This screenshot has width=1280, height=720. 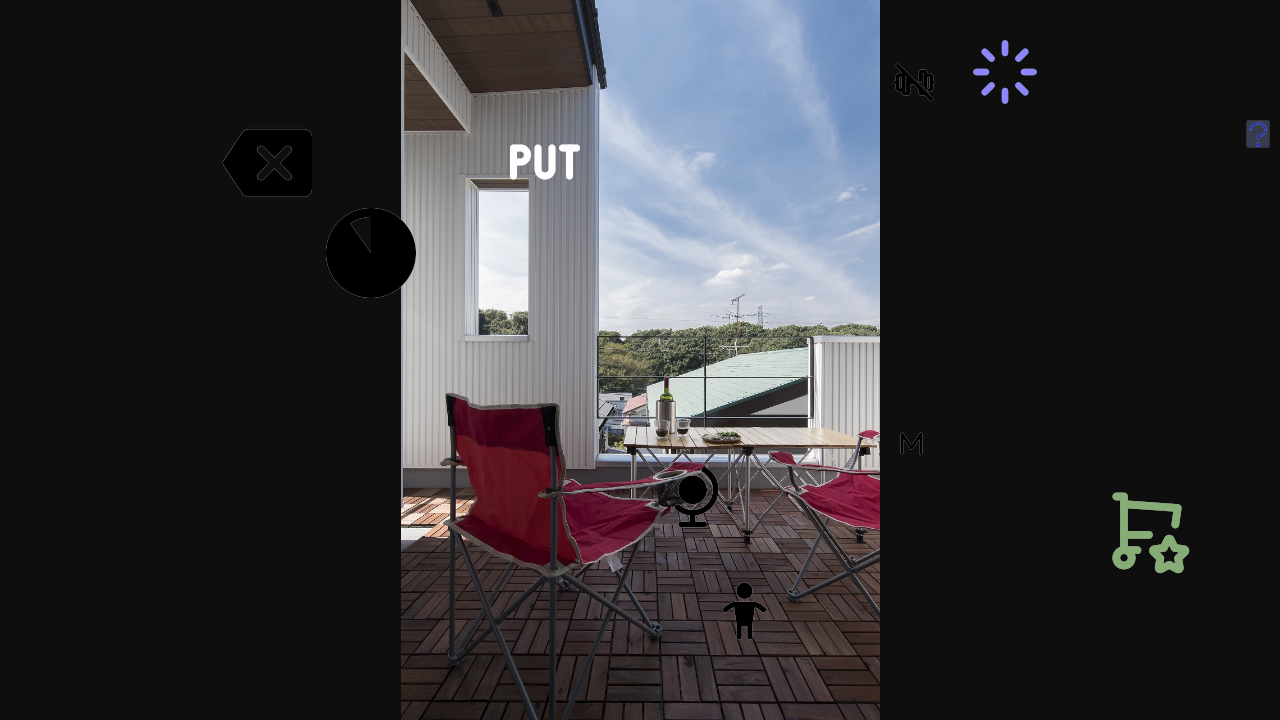 I want to click on disable workout tracking, so click(x=914, y=82).